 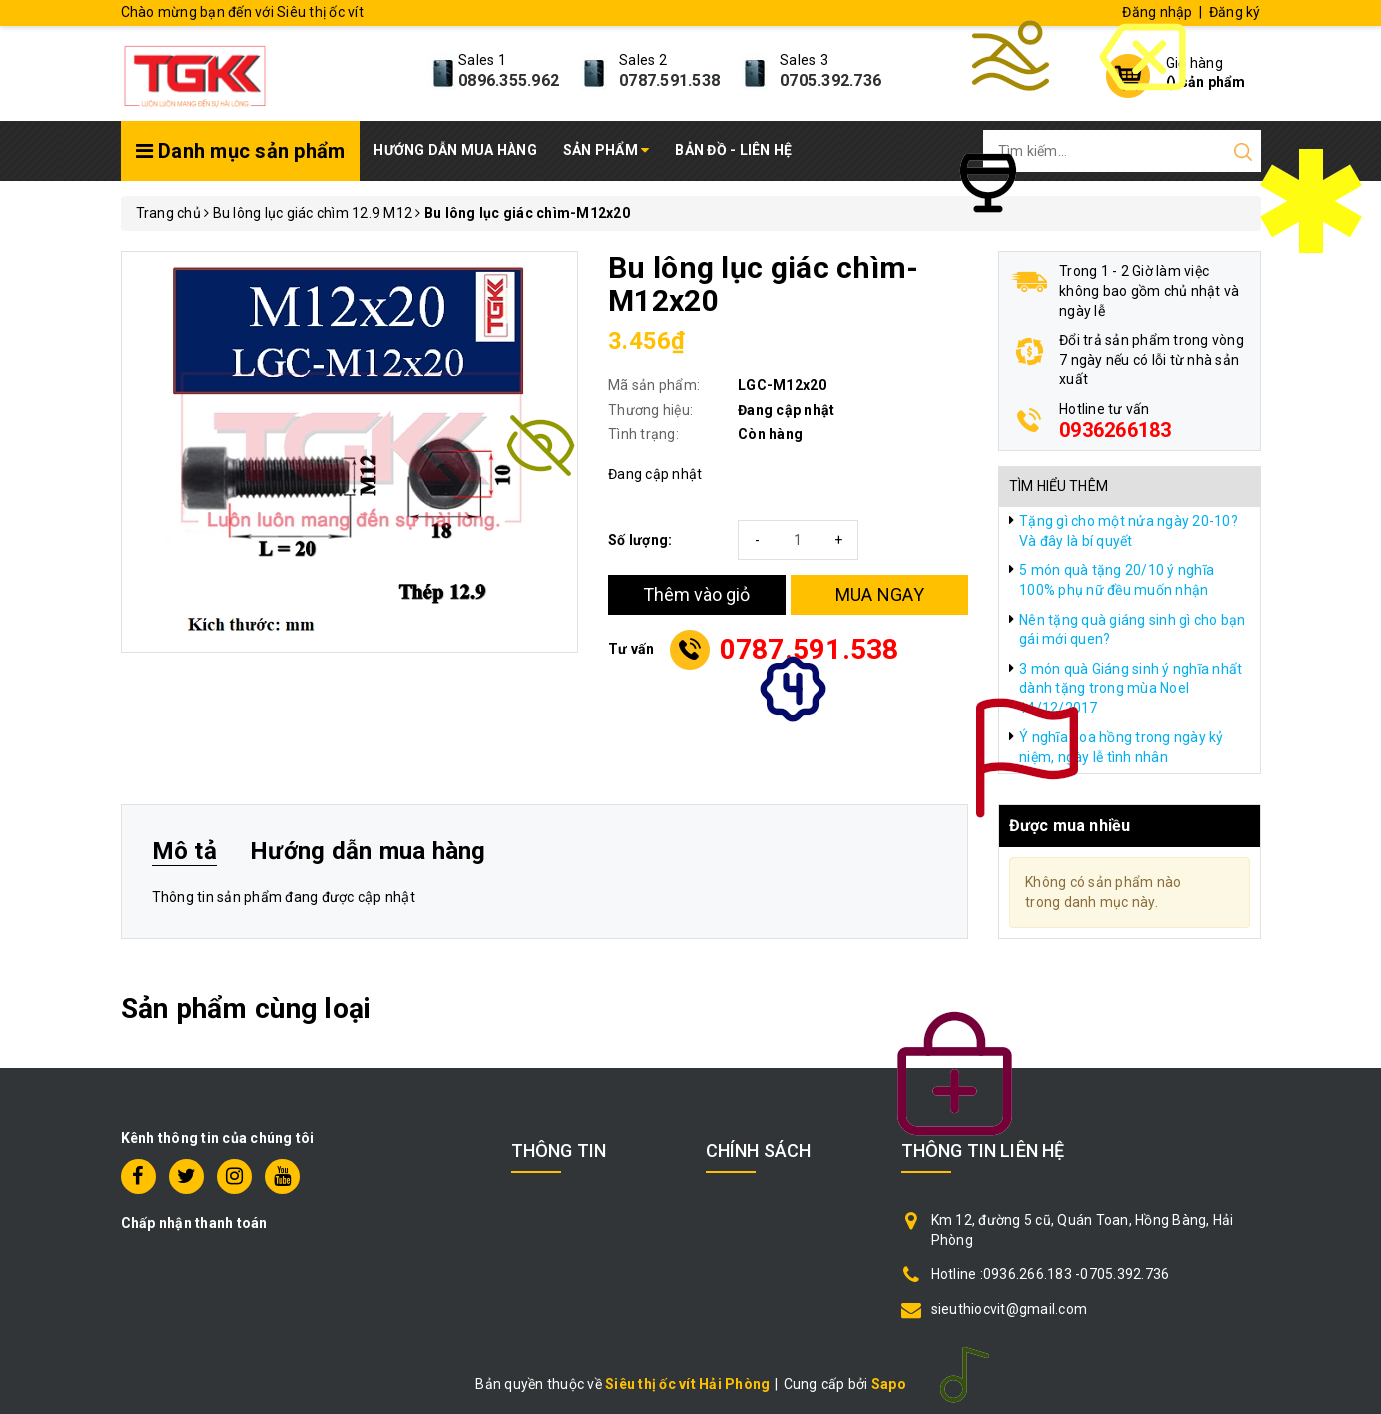 I want to click on hide password or sensitive content, so click(x=540, y=445).